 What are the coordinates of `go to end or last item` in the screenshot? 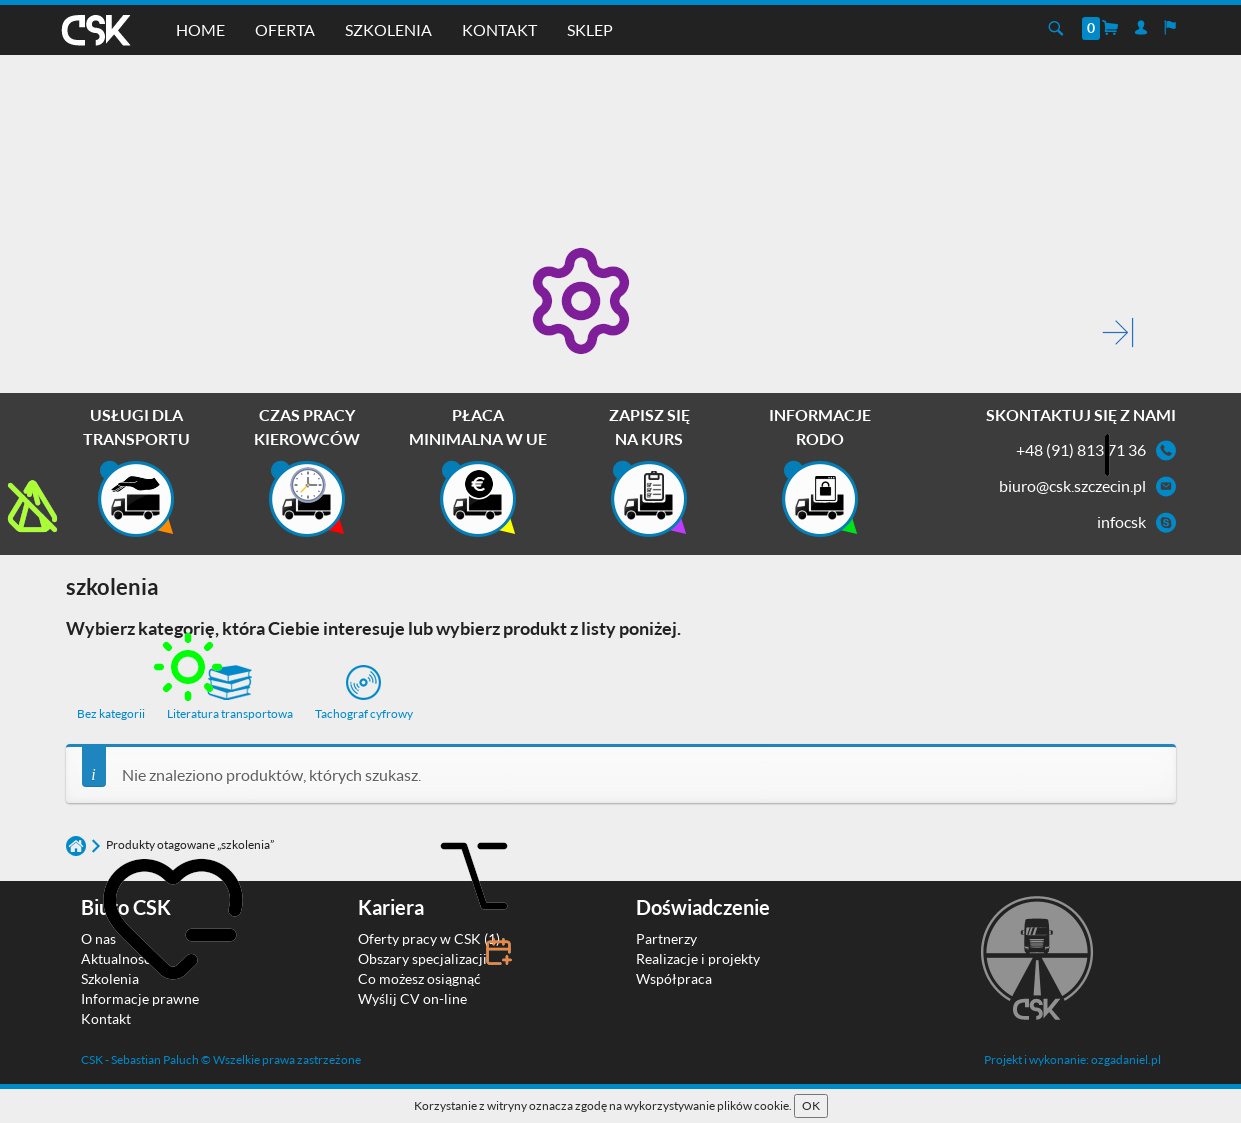 It's located at (1118, 332).